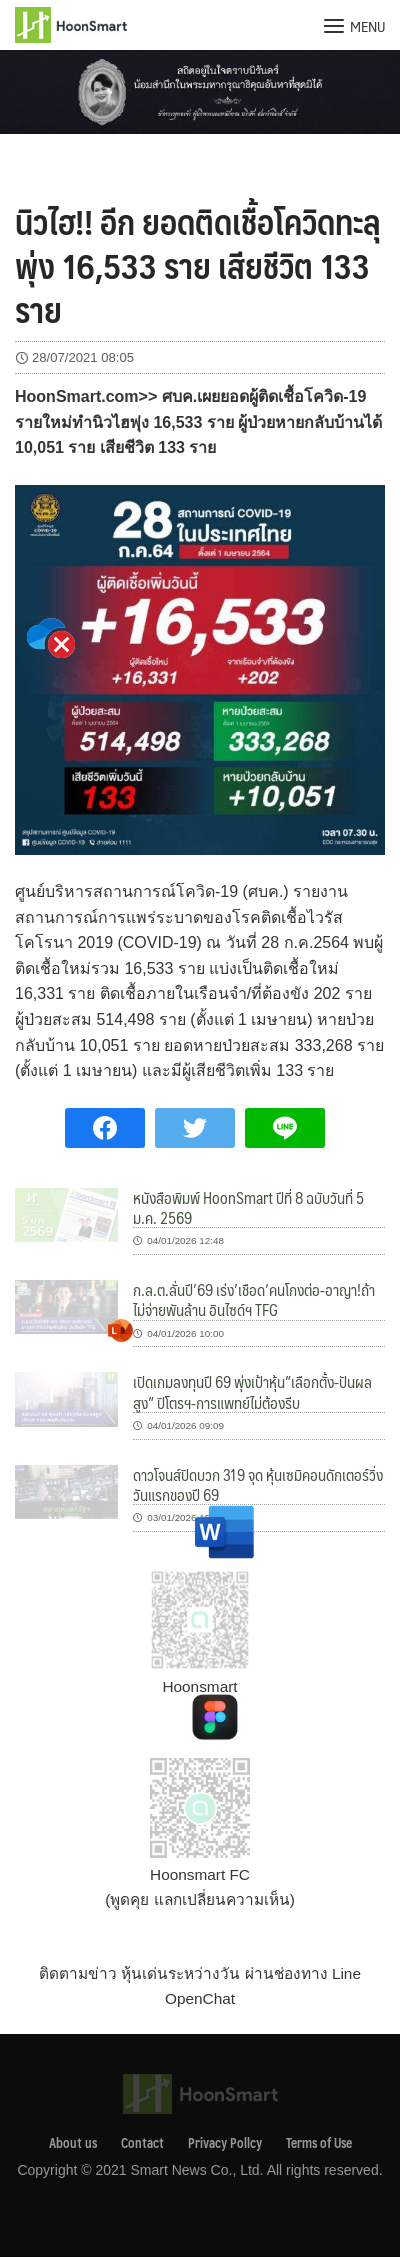  Describe the element at coordinates (225, 1532) in the screenshot. I see `open Microsoft Word application` at that location.